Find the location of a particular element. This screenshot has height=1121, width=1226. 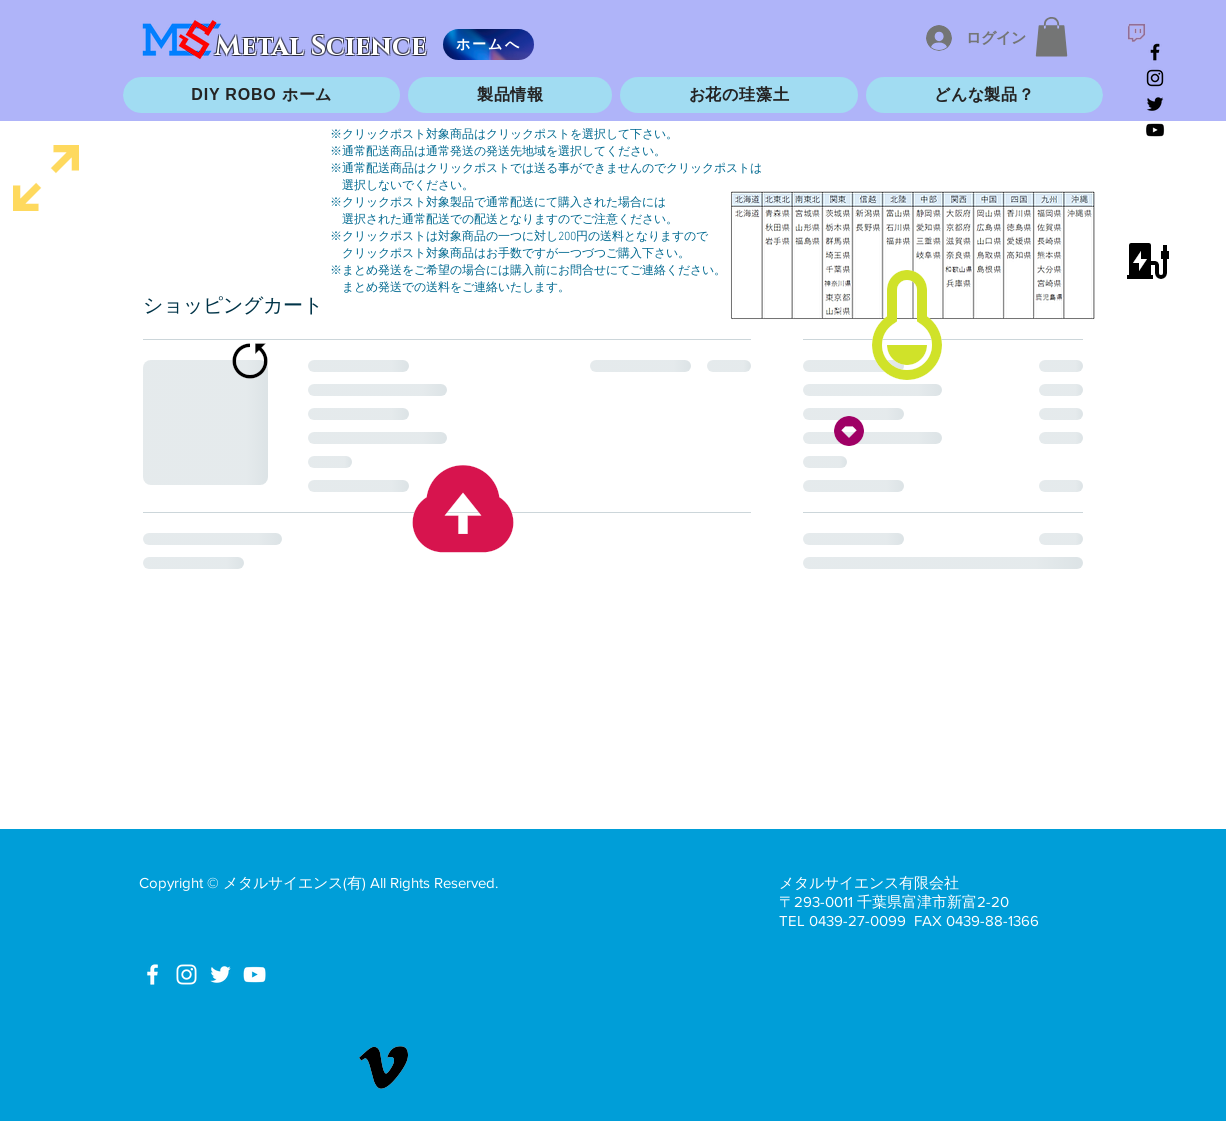

copper cryptocurrency logo is located at coordinates (849, 431).